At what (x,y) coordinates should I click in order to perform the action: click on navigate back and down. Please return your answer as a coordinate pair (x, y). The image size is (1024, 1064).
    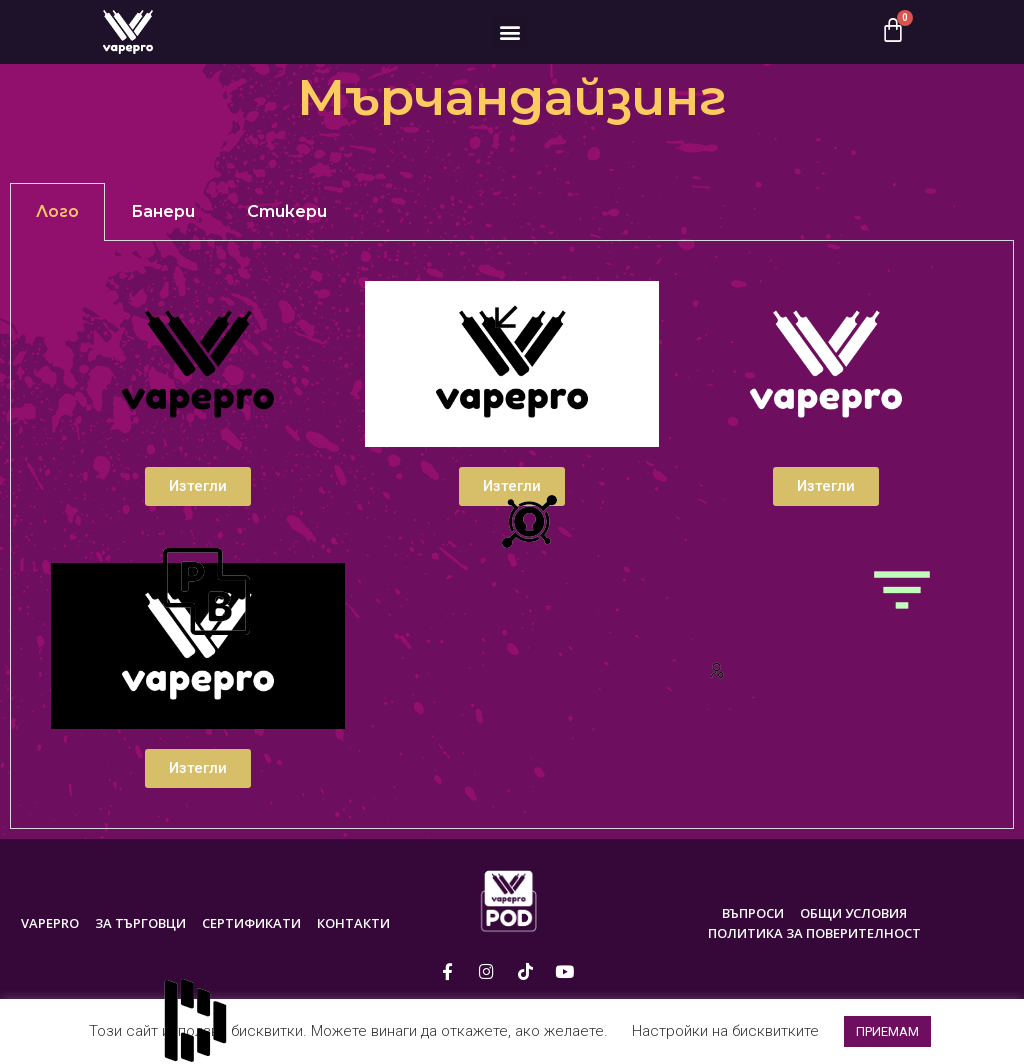
    Looking at the image, I should click on (504, 318).